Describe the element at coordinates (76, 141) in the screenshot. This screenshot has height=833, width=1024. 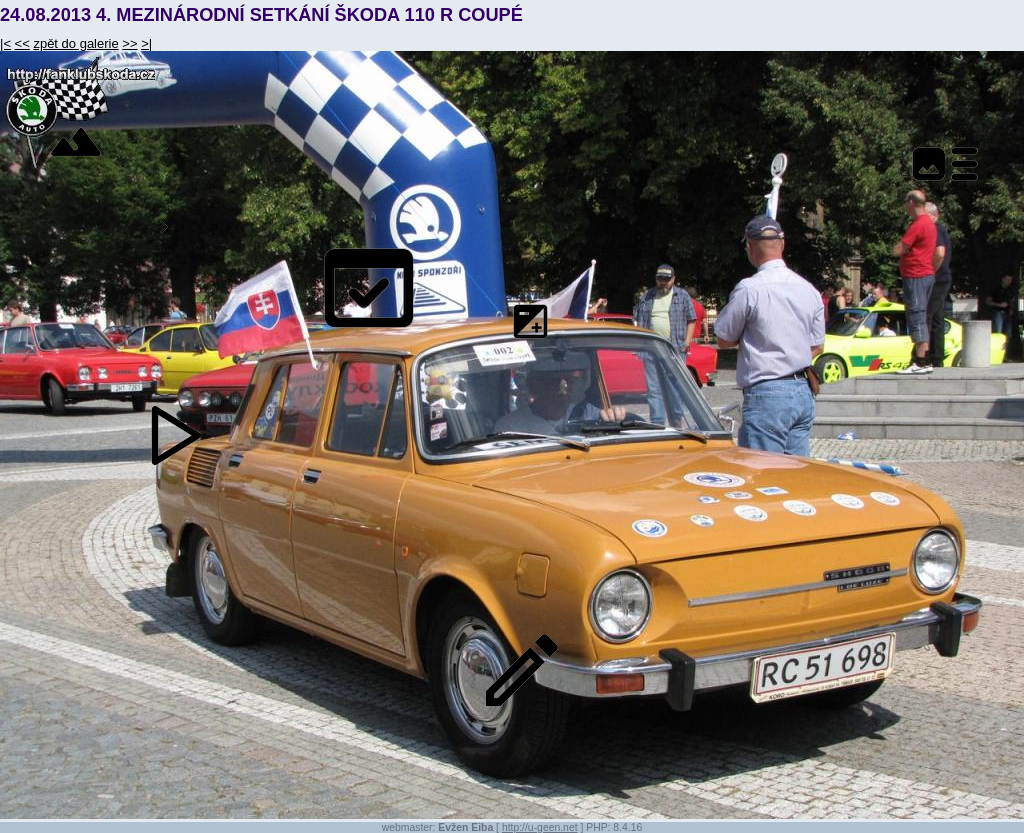
I see `view landscape or nature photos` at that location.